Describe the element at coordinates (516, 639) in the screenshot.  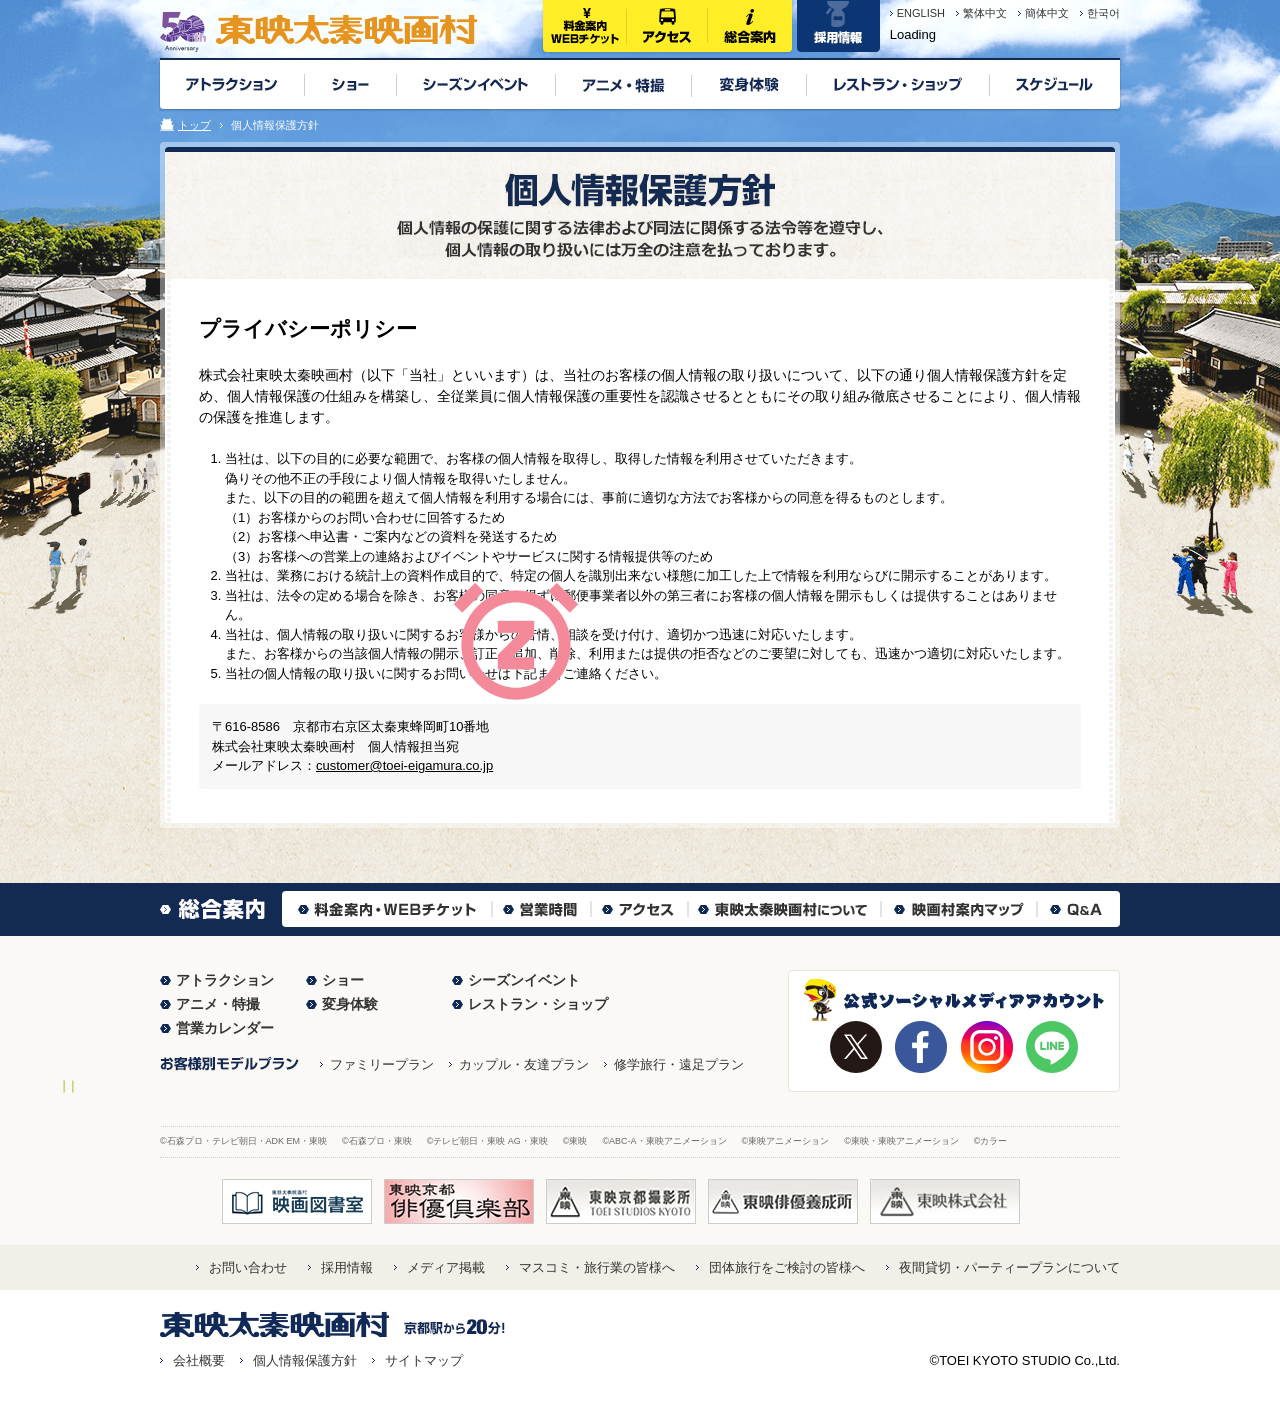
I see `snooze an active alarm` at that location.